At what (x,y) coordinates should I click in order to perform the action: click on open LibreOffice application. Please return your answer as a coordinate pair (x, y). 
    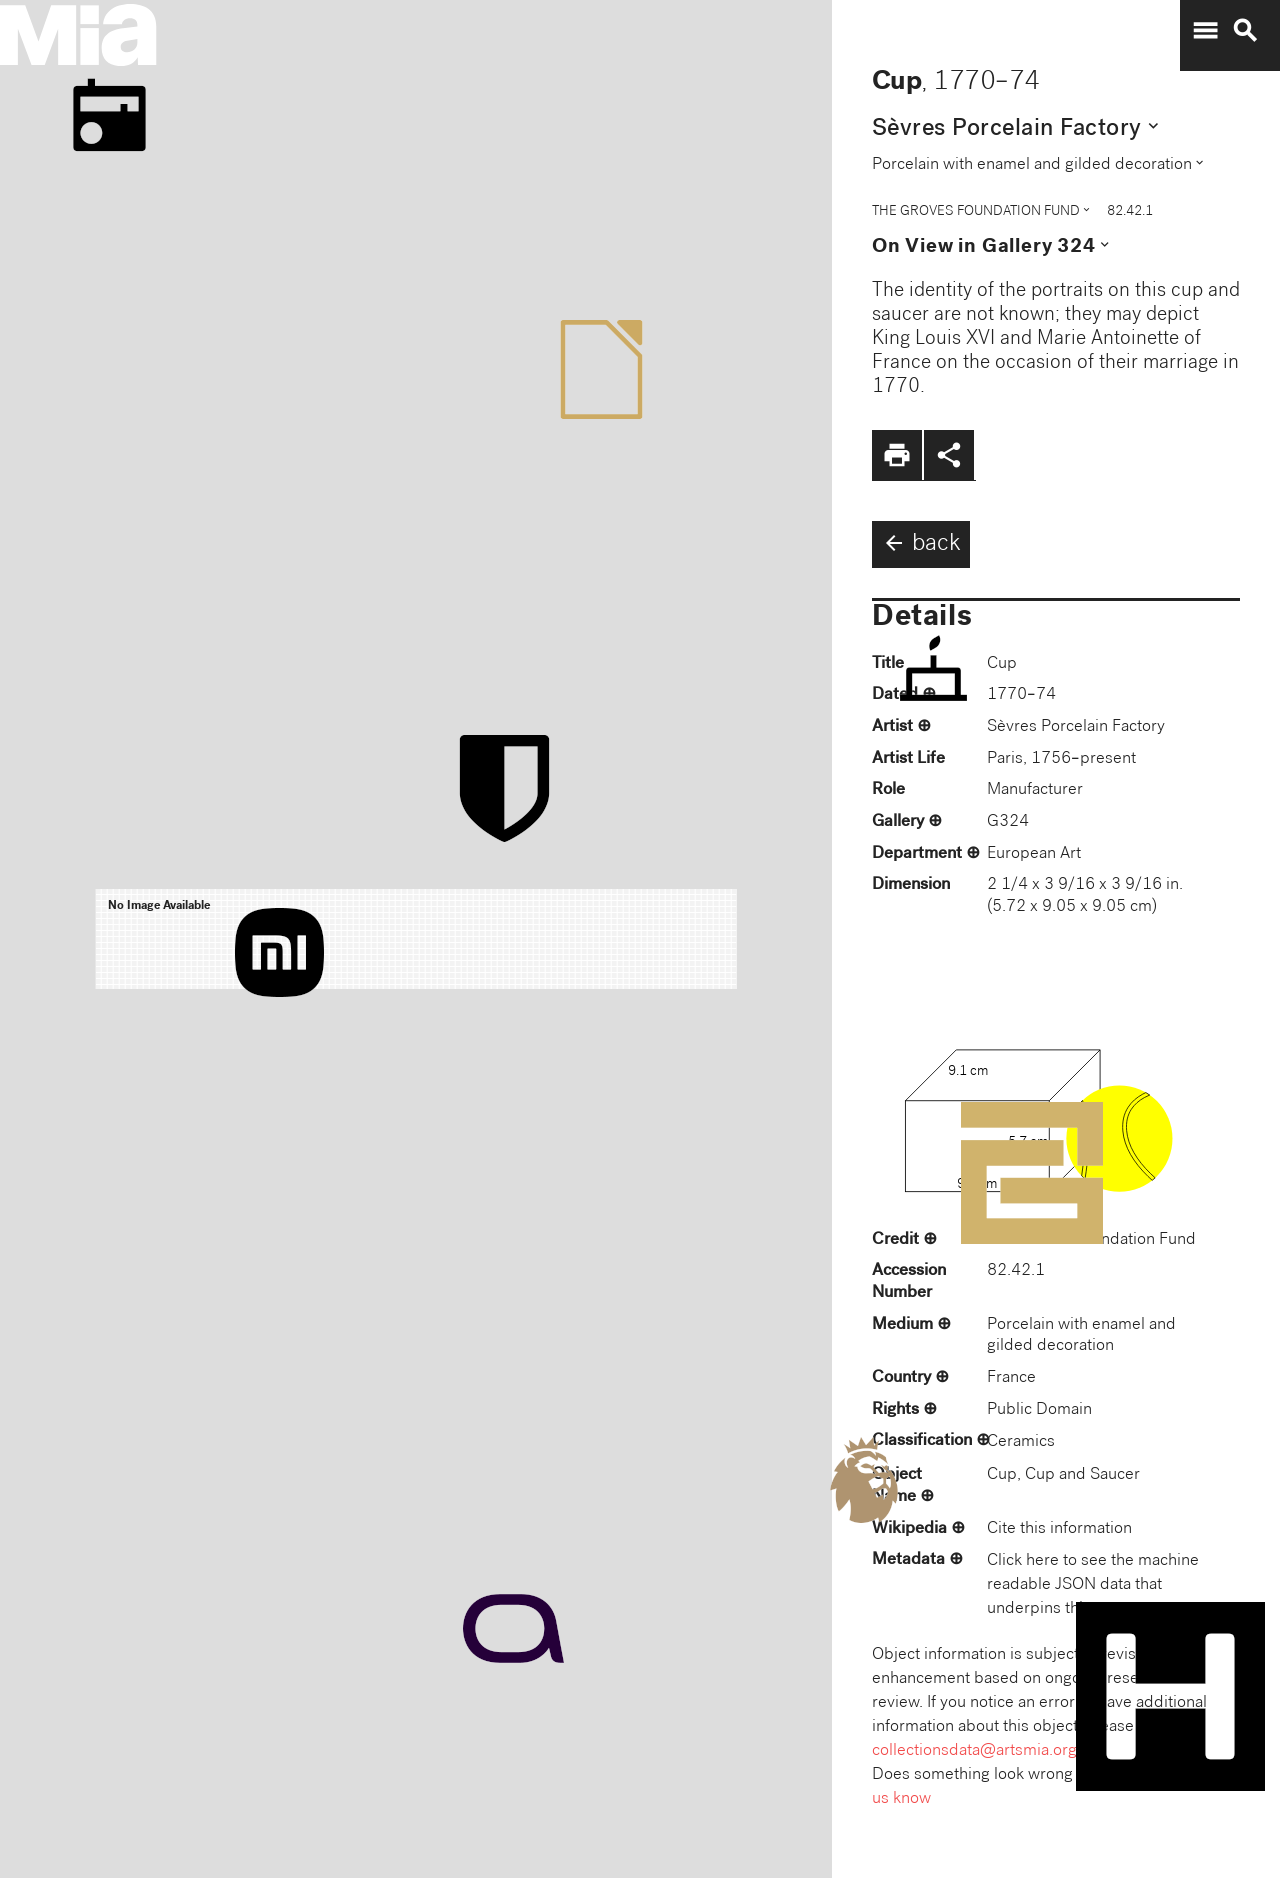
    Looking at the image, I should click on (601, 369).